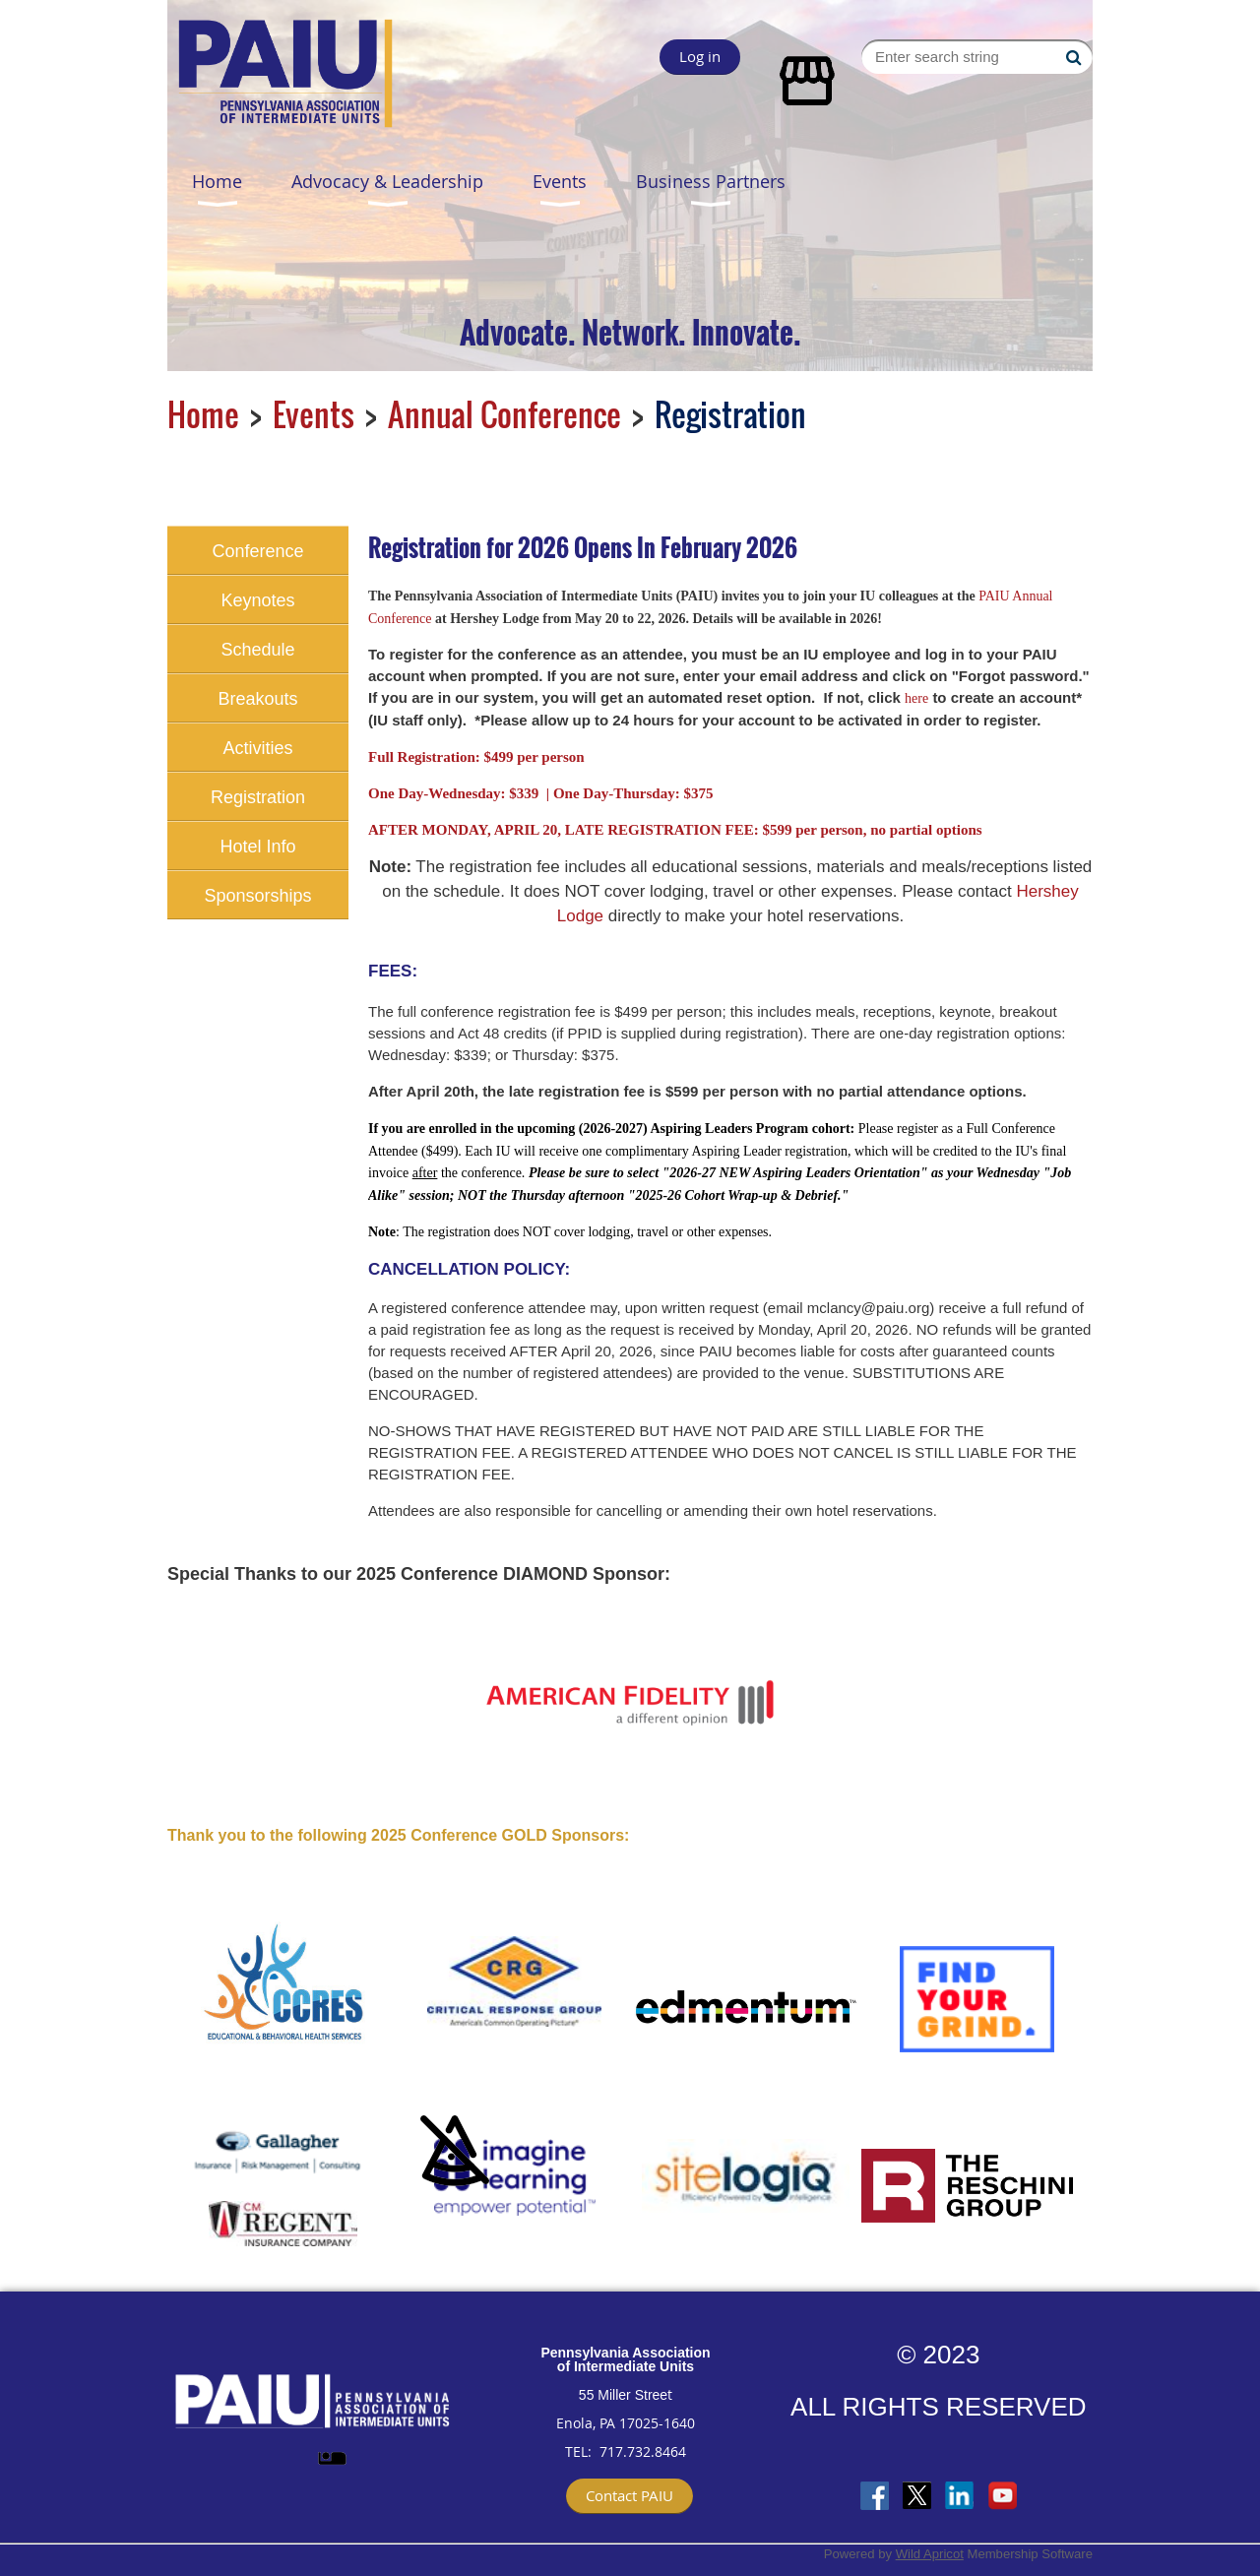 The image size is (1260, 2576). What do you see at coordinates (807, 81) in the screenshot?
I see `browse the online store or marketplace` at bounding box center [807, 81].